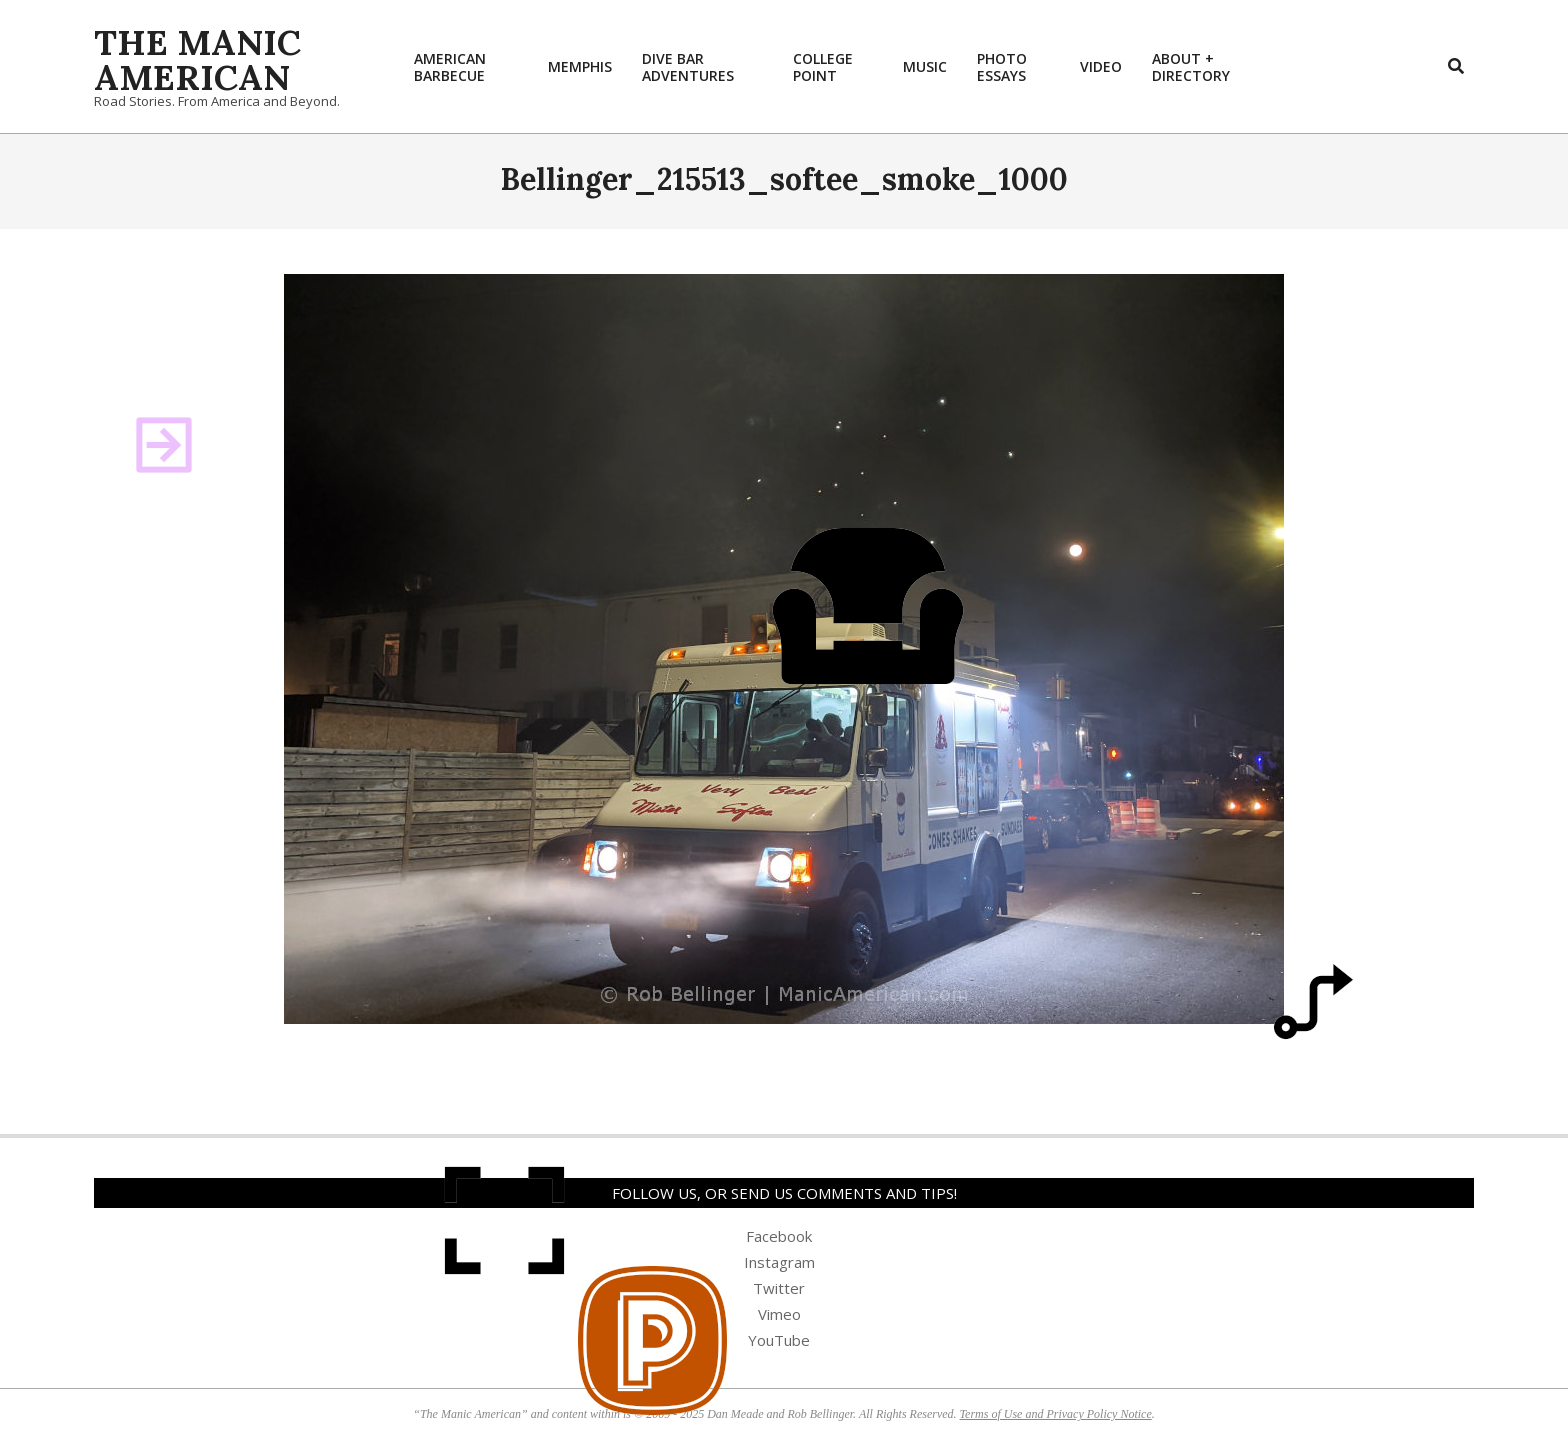 The height and width of the screenshot is (1445, 1568). What do you see at coordinates (164, 445) in the screenshot?
I see `navigate to the next item or screen` at bounding box center [164, 445].